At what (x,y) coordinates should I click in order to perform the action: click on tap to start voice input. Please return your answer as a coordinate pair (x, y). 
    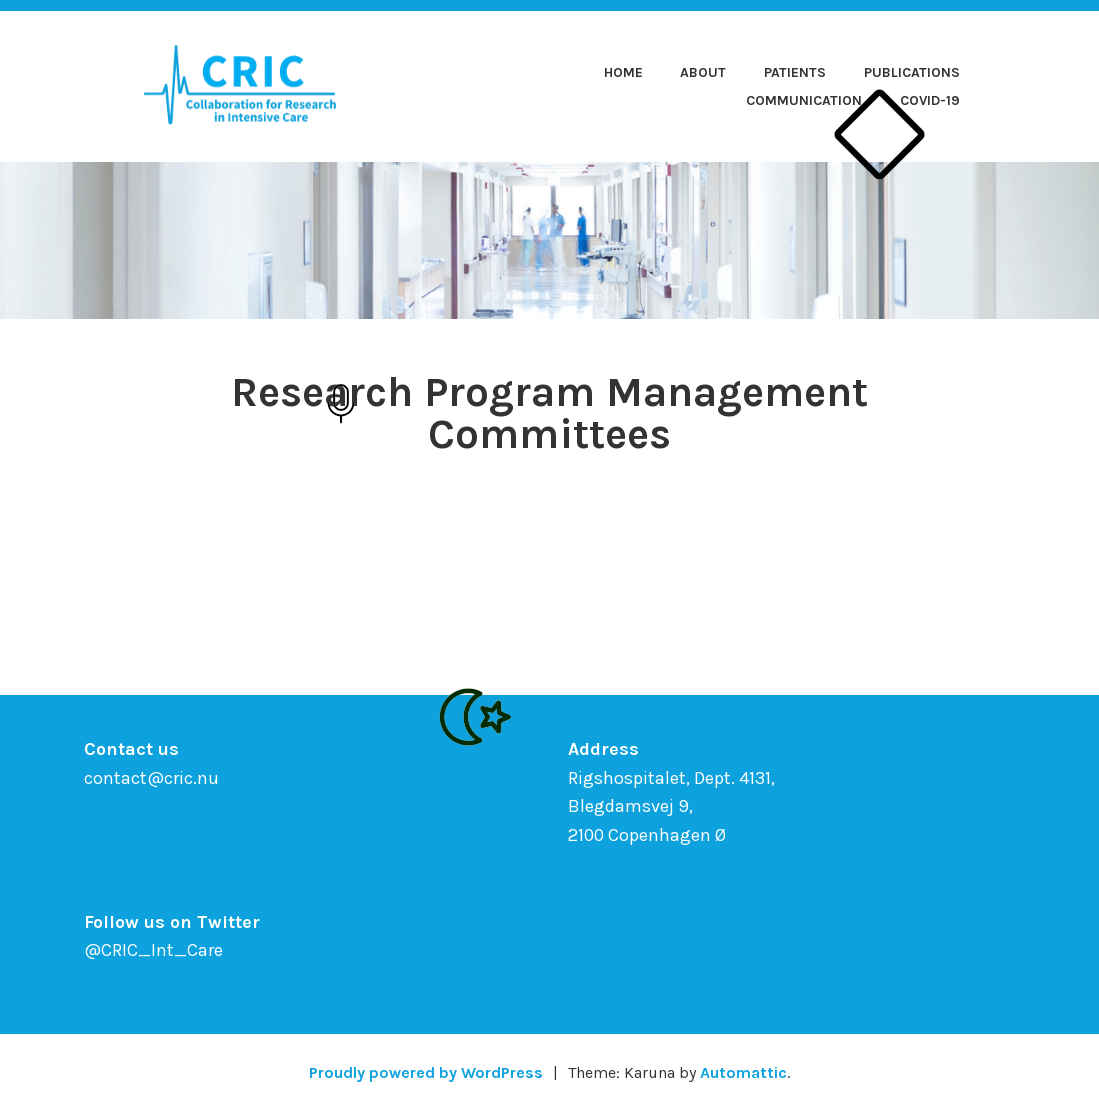
    Looking at the image, I should click on (341, 403).